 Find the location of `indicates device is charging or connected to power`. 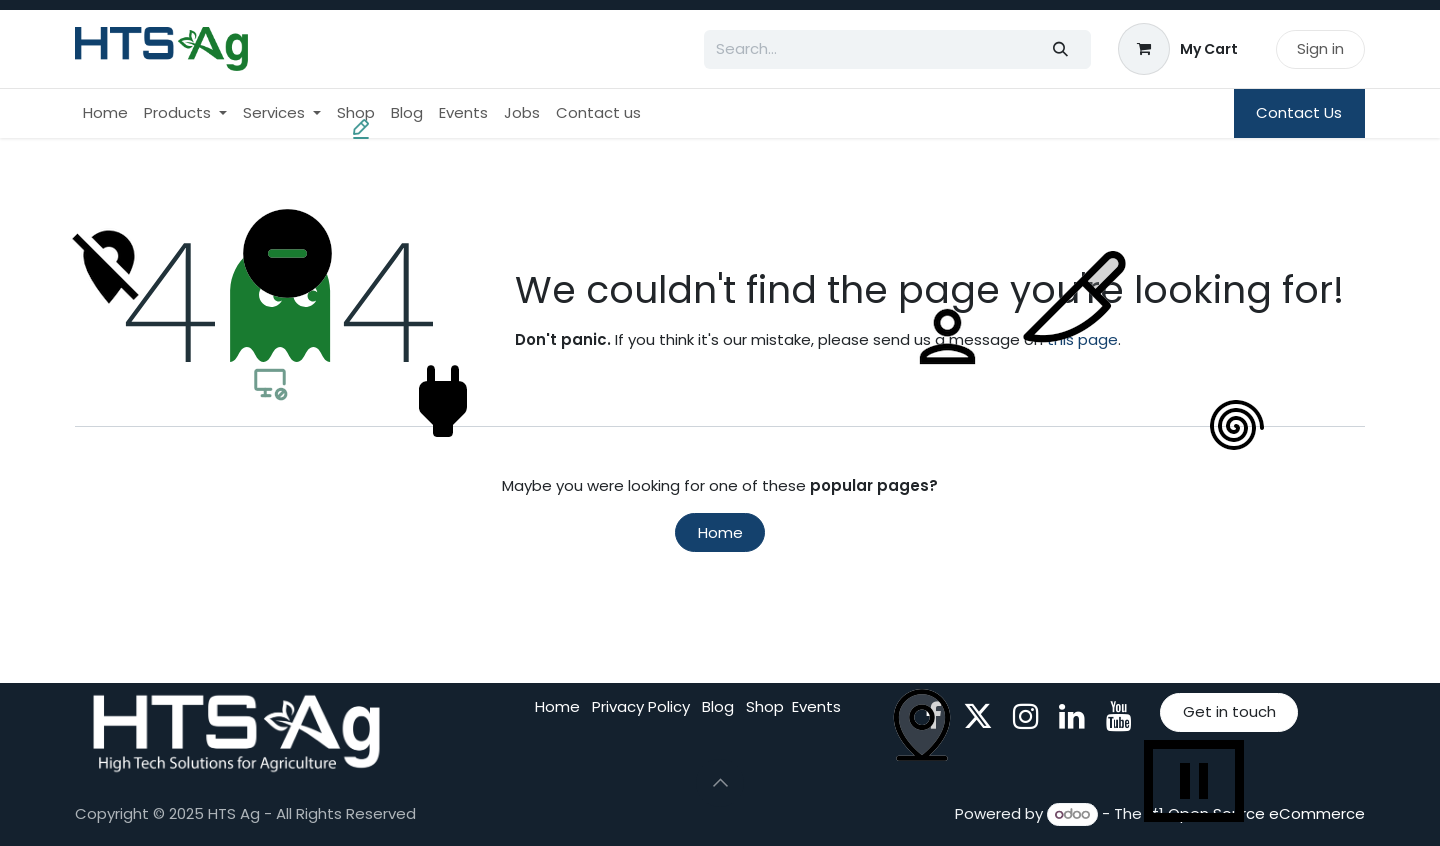

indicates device is charging or connected to power is located at coordinates (443, 401).